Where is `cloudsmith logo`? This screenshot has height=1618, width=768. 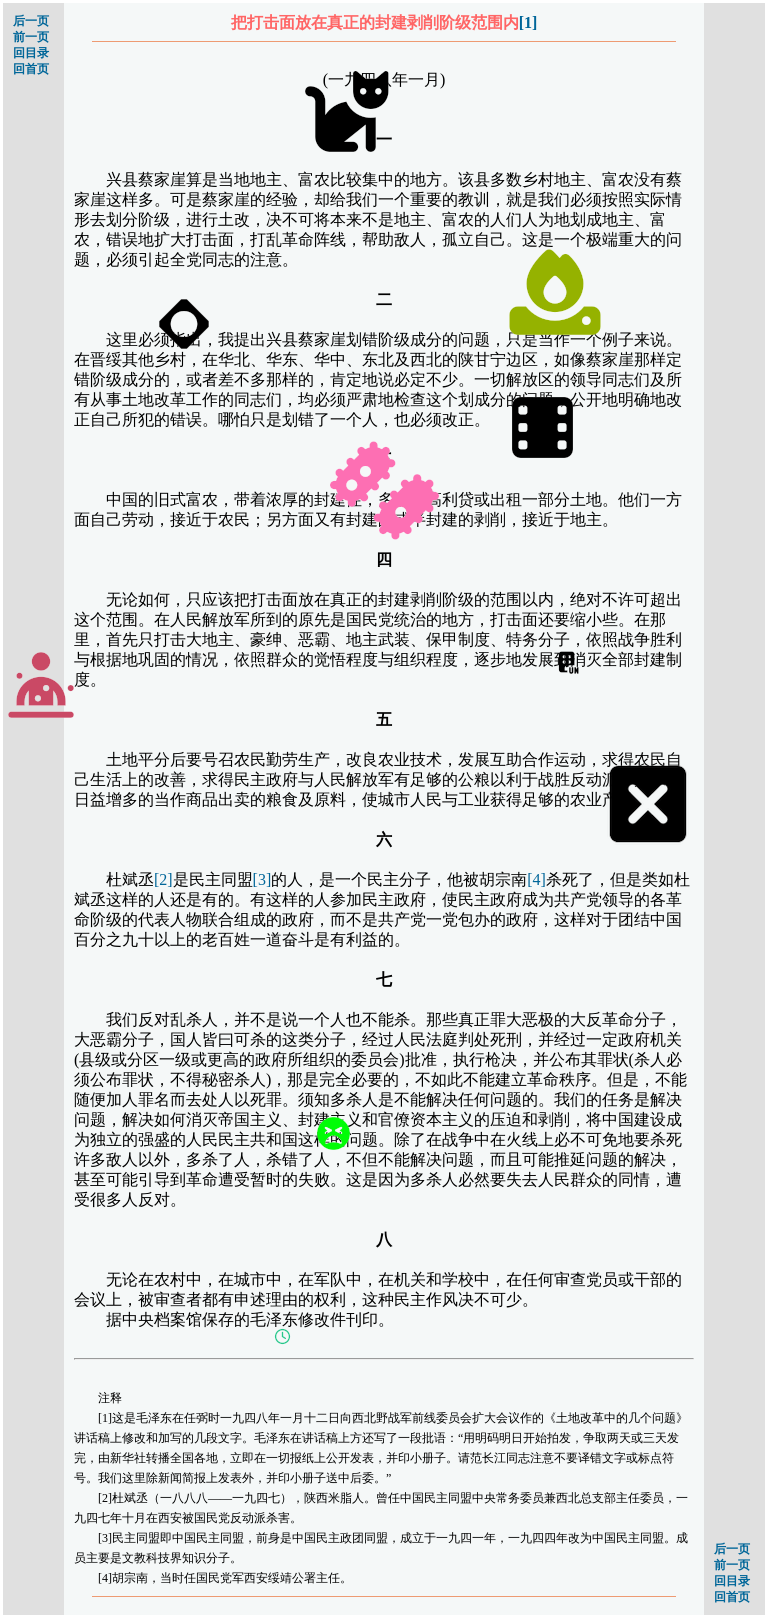
cloudsmith logo is located at coordinates (184, 324).